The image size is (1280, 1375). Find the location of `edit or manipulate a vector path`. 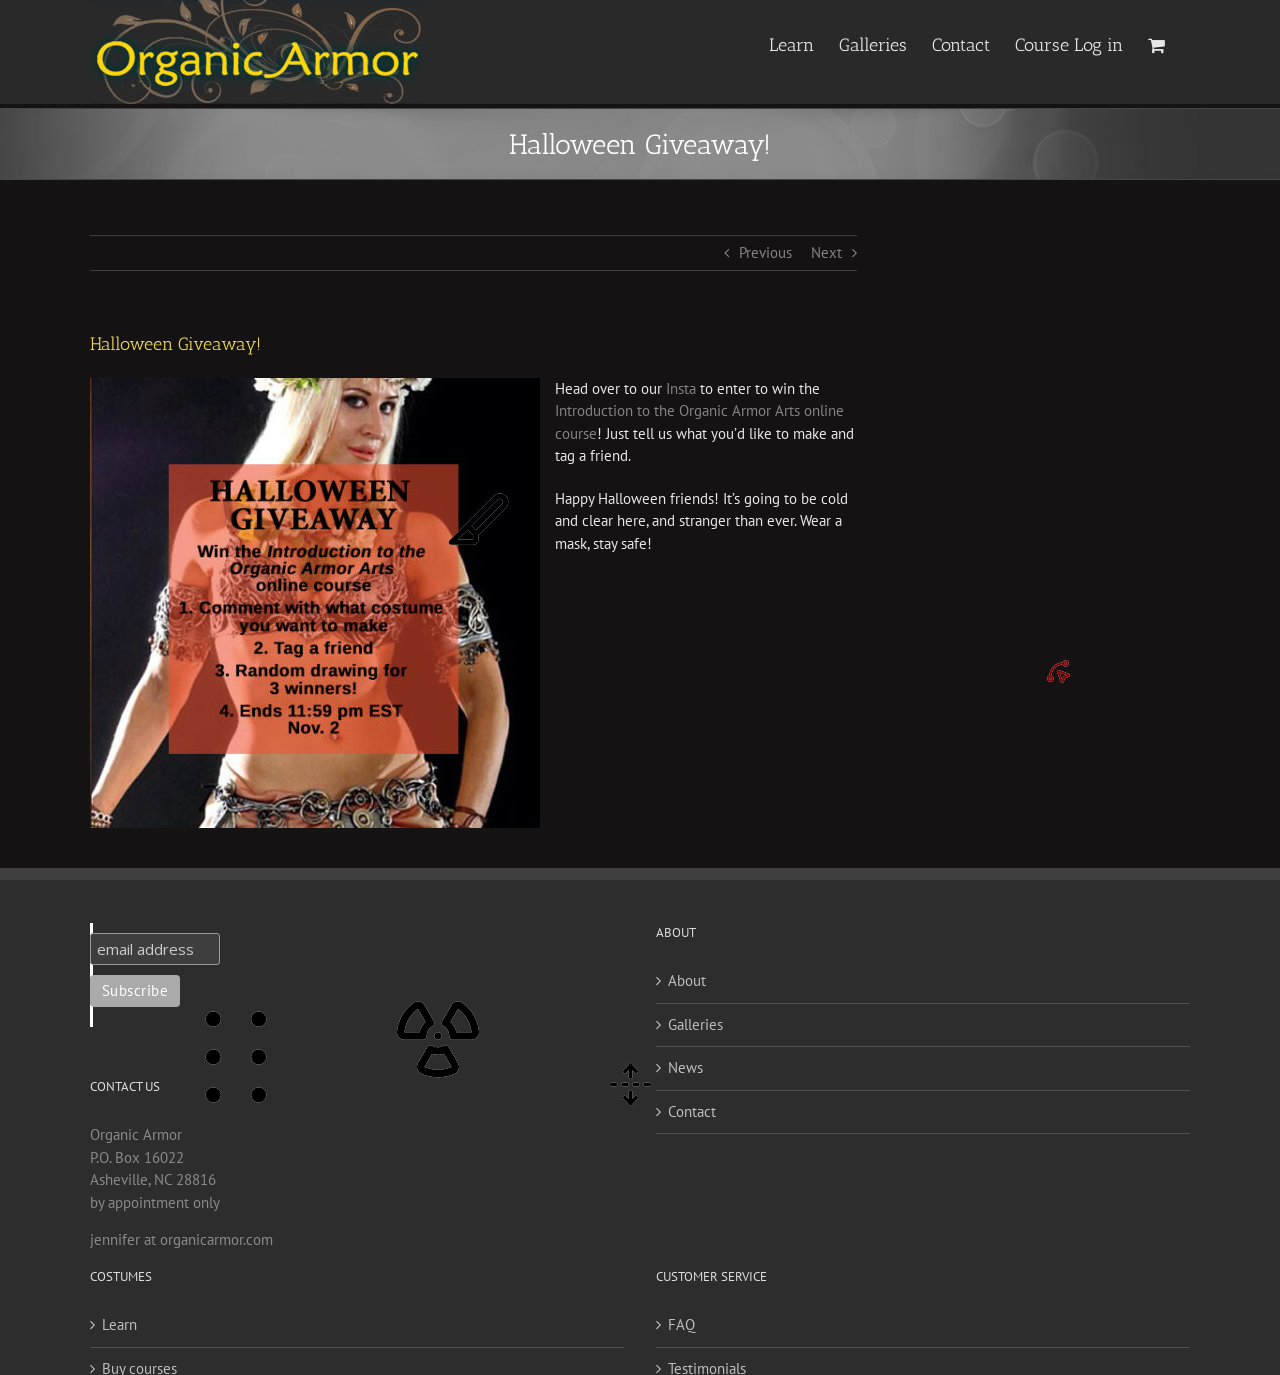

edit or manipulate a vector path is located at coordinates (1058, 671).